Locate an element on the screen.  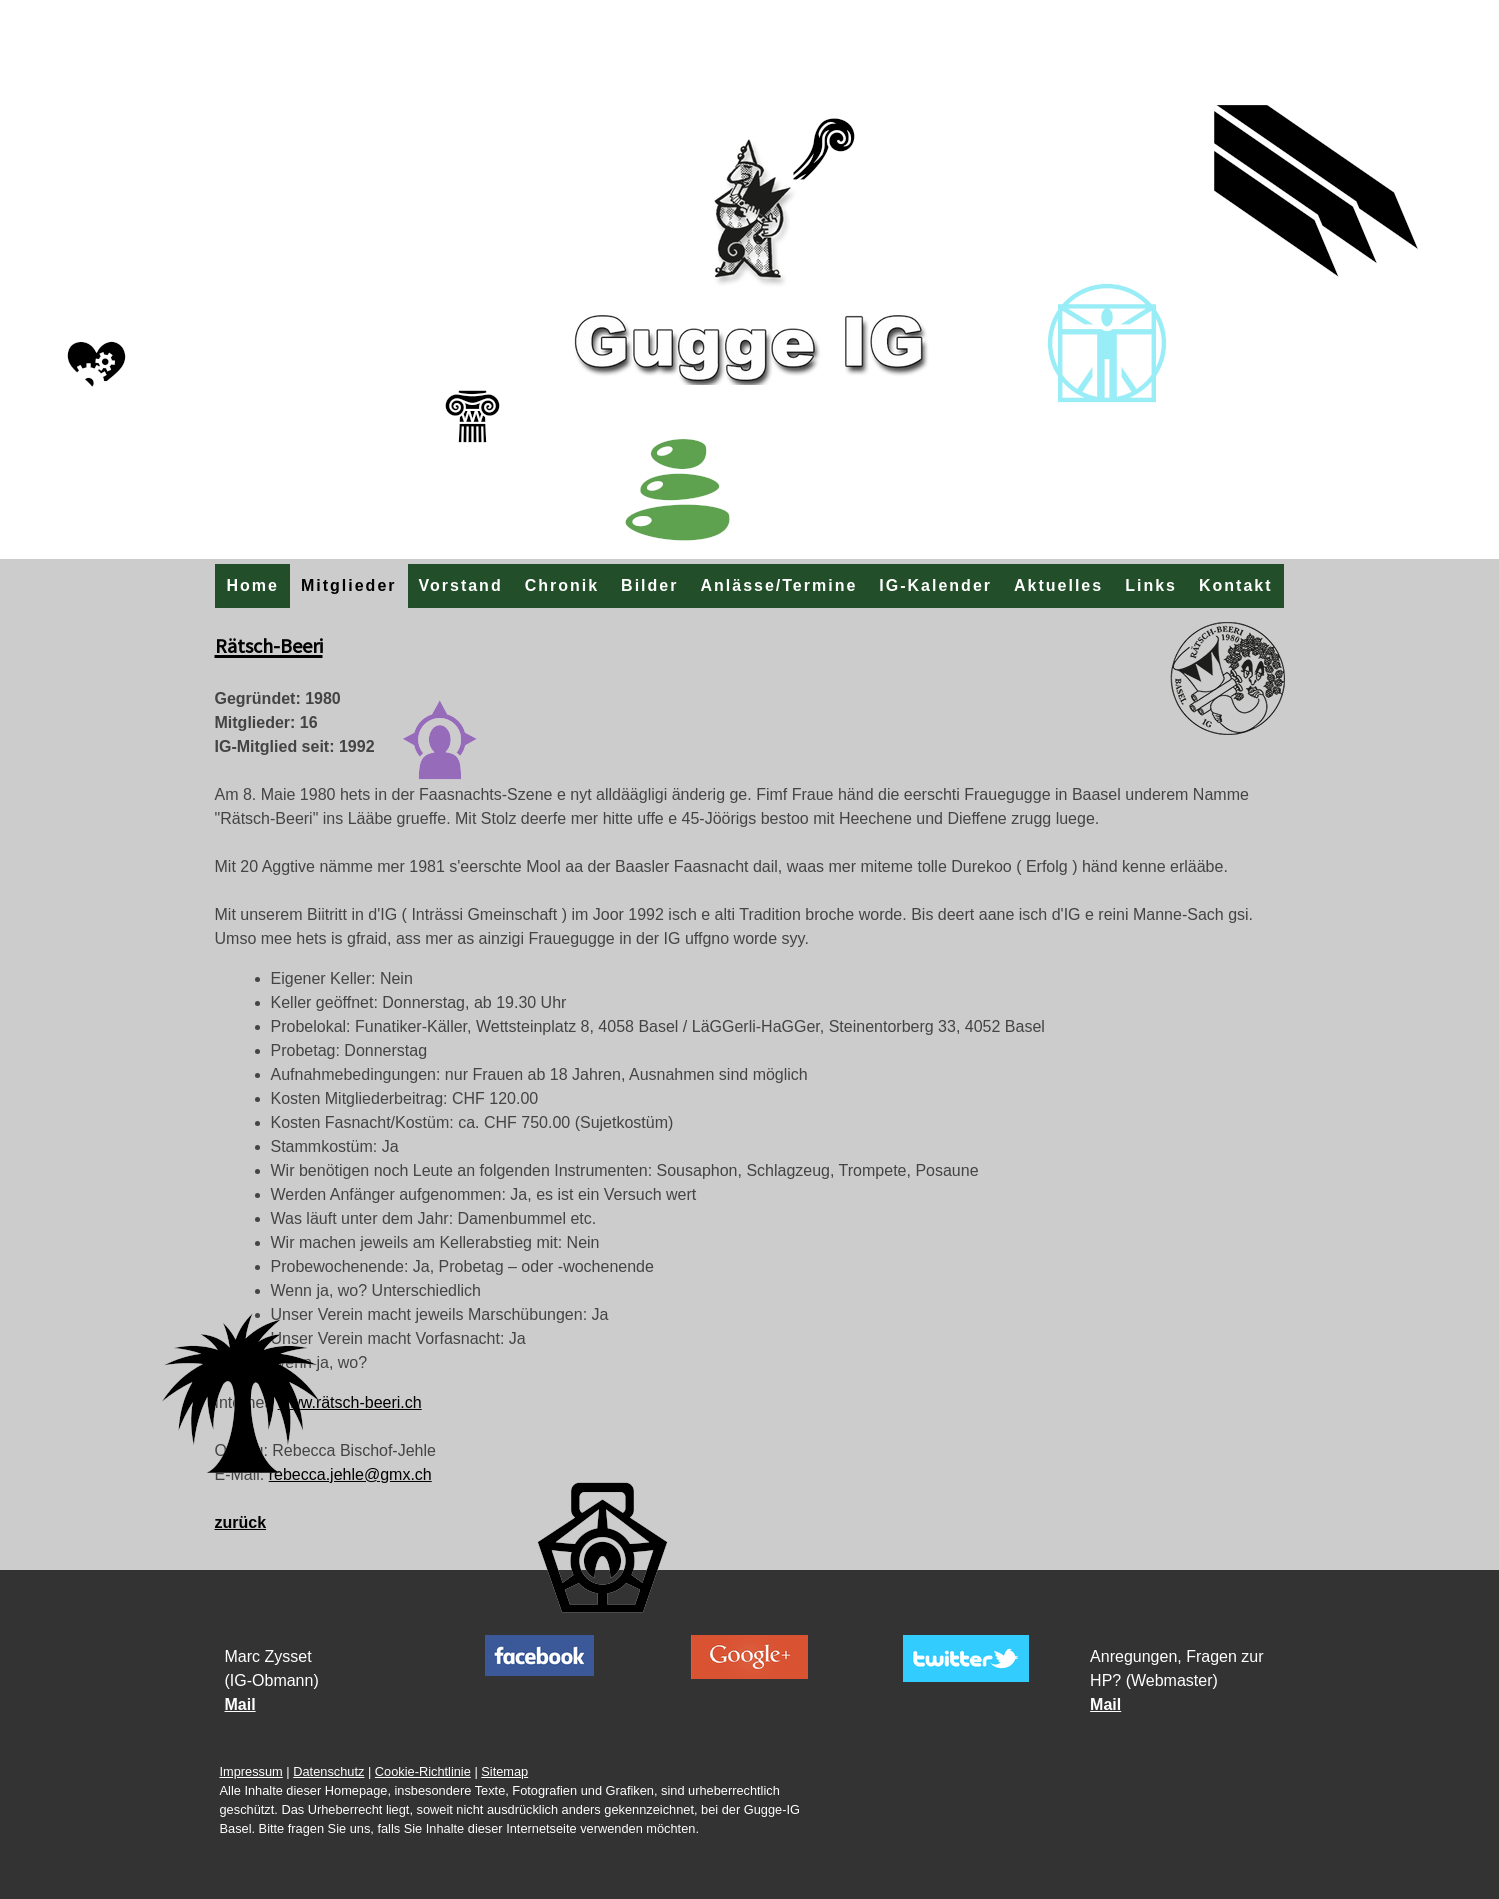
indicates a fountain or water feature location is located at coordinates (241, 1393).